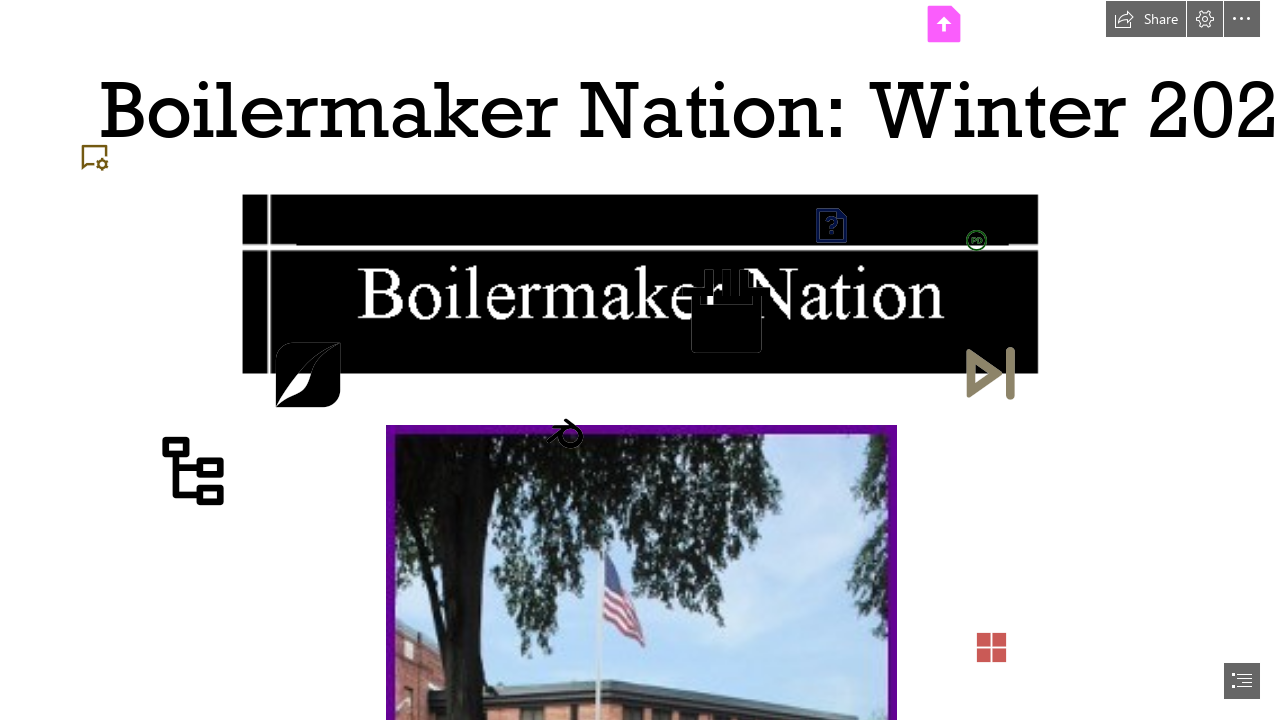  Describe the element at coordinates (944, 24) in the screenshot. I see `upload a file or document` at that location.